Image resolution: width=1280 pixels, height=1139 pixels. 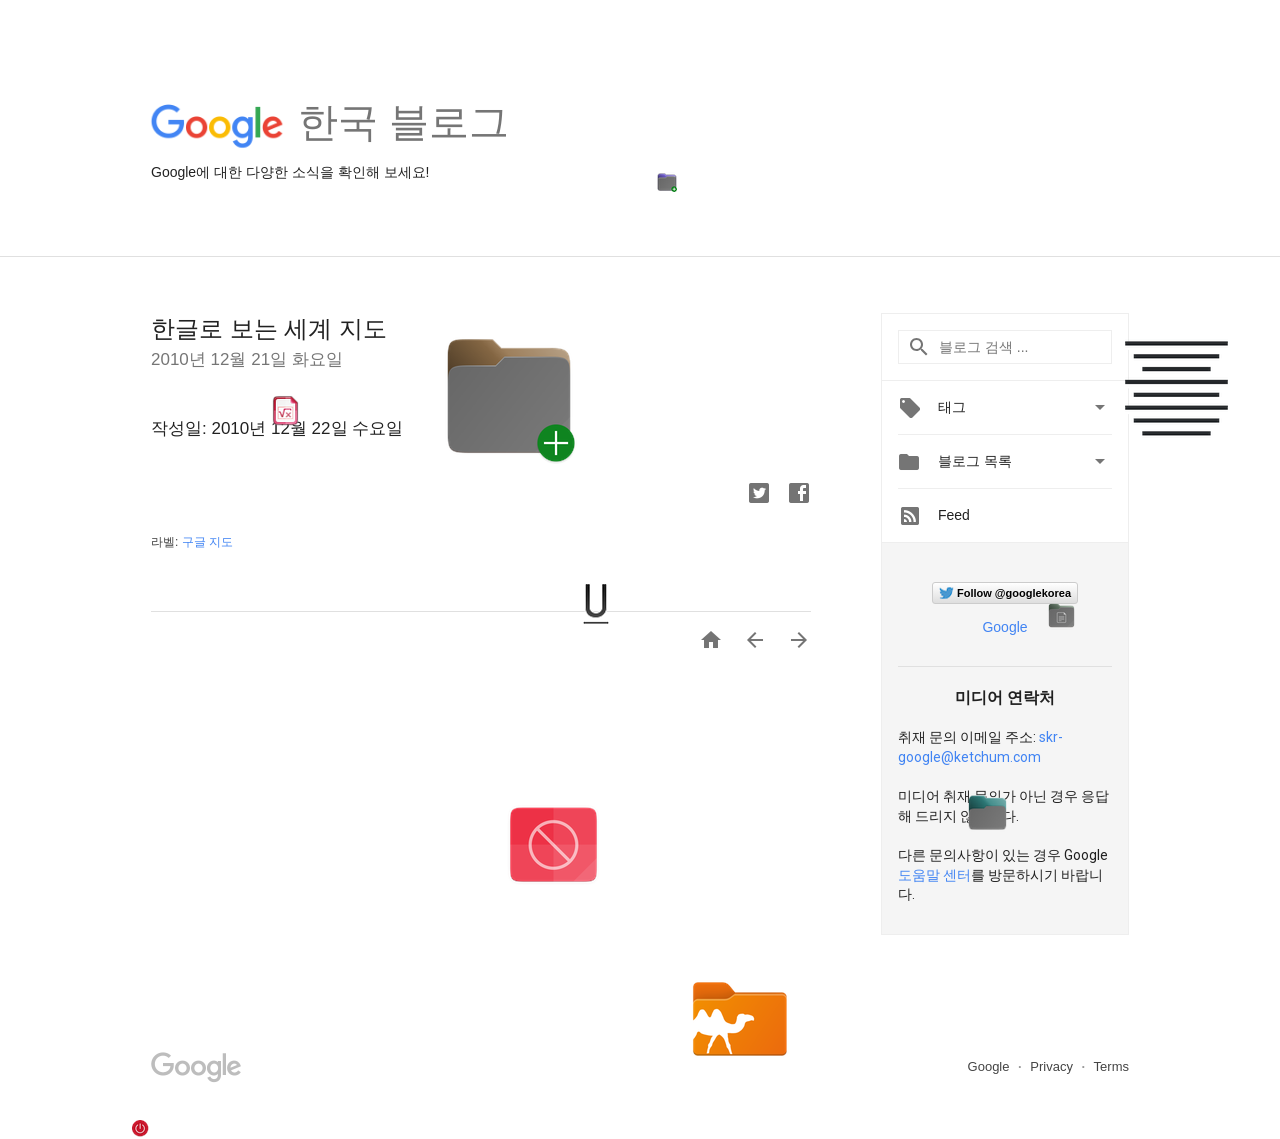 I want to click on open your documents folder, so click(x=1061, y=615).